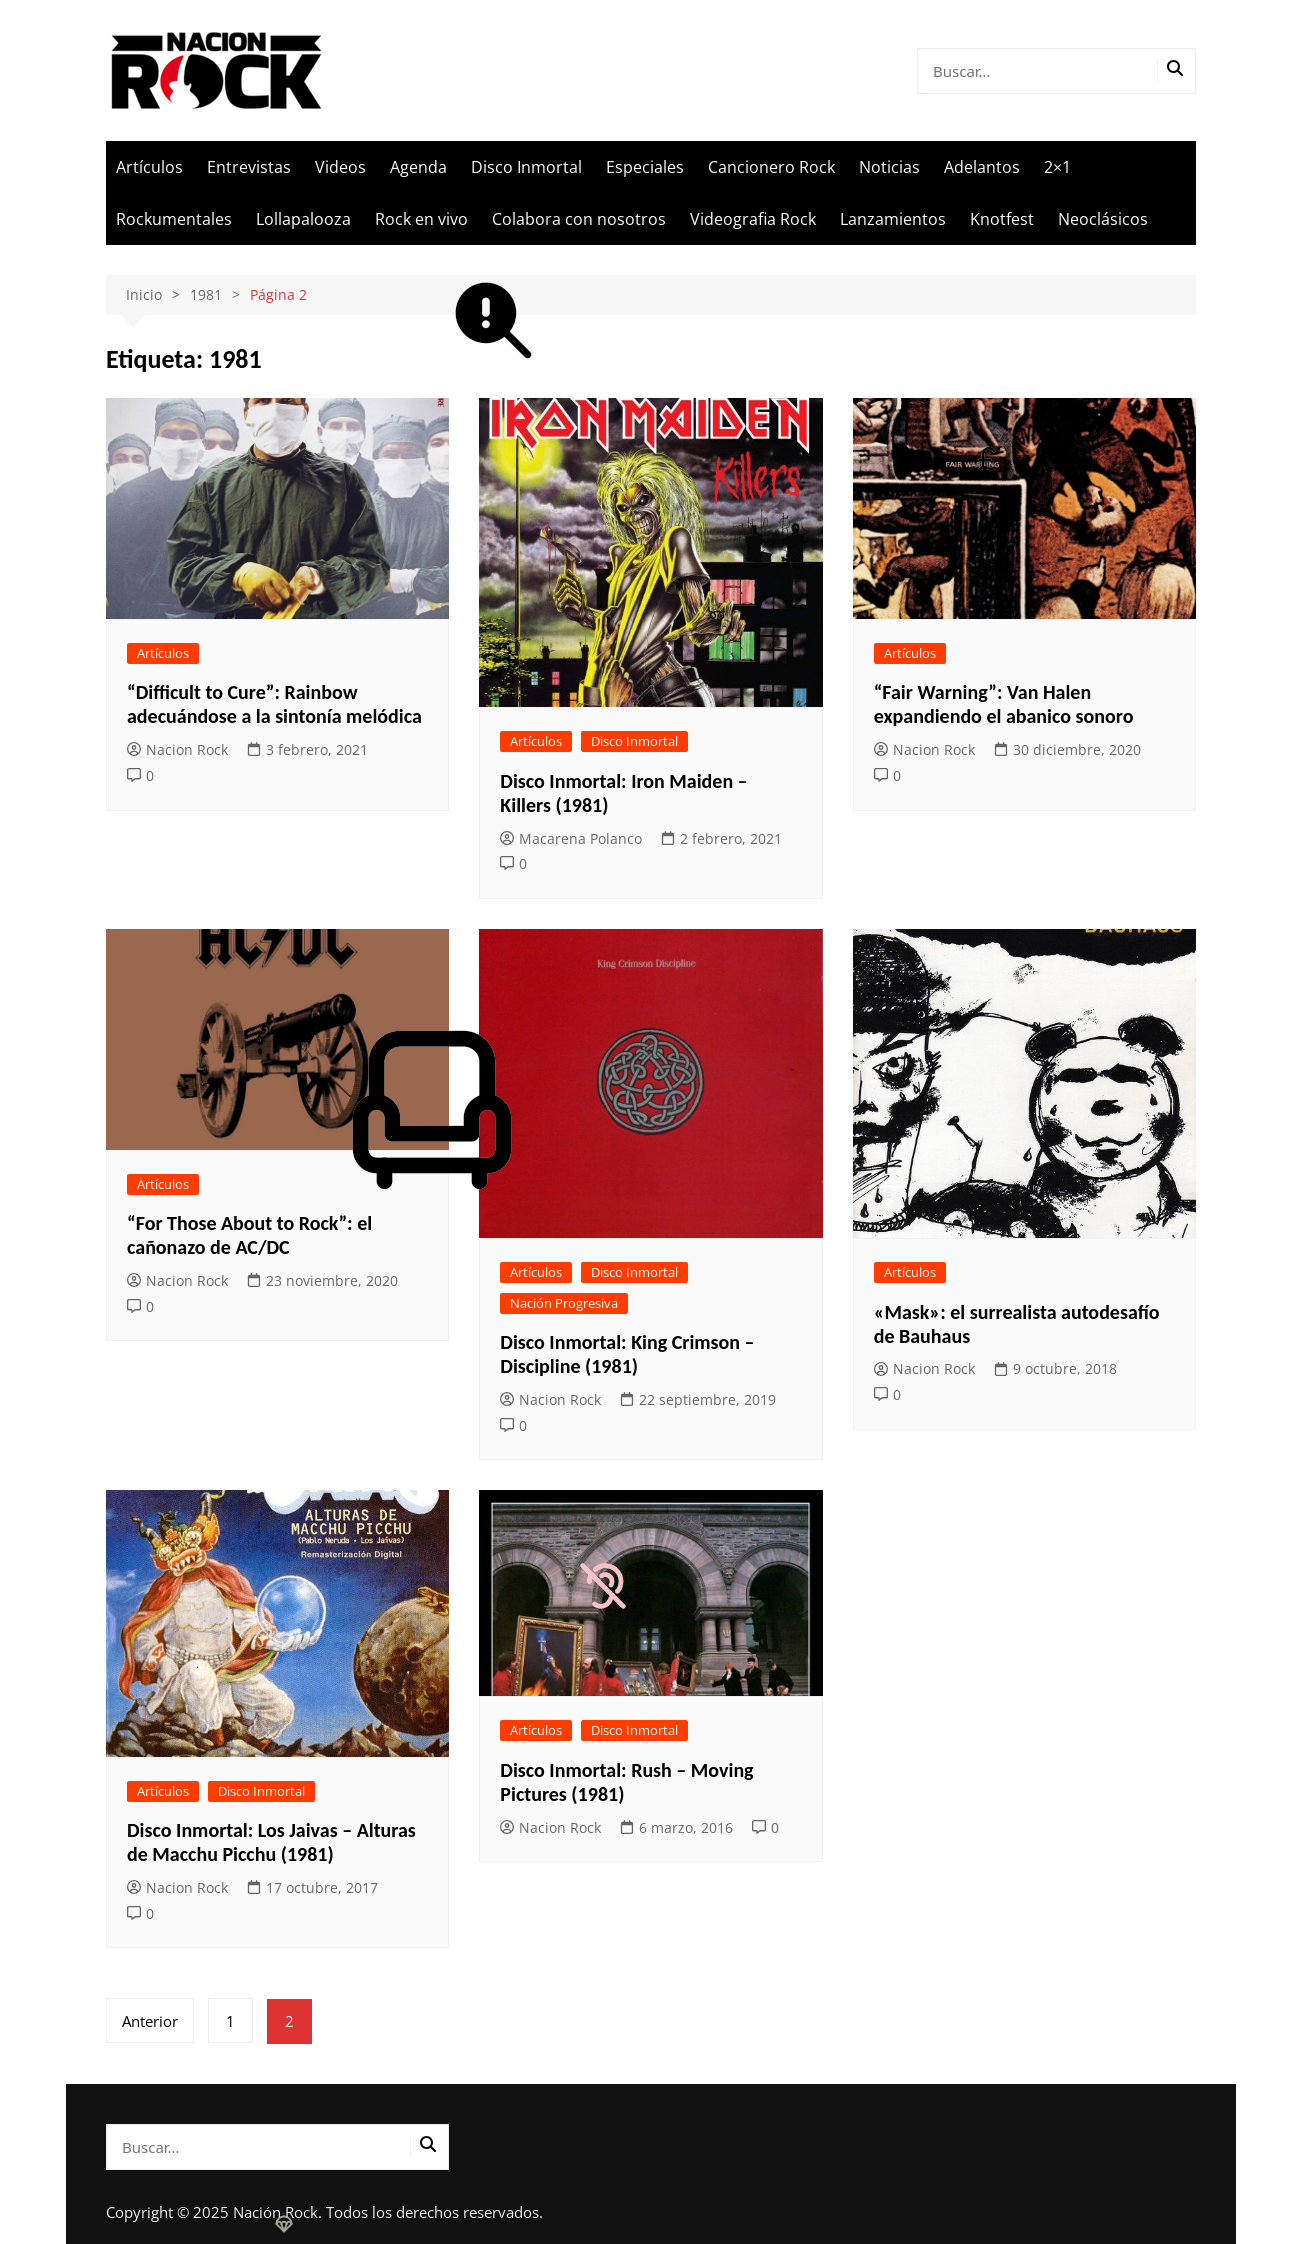 The height and width of the screenshot is (2244, 1302). What do you see at coordinates (432, 1110) in the screenshot?
I see `browse furniture or home decor items` at bounding box center [432, 1110].